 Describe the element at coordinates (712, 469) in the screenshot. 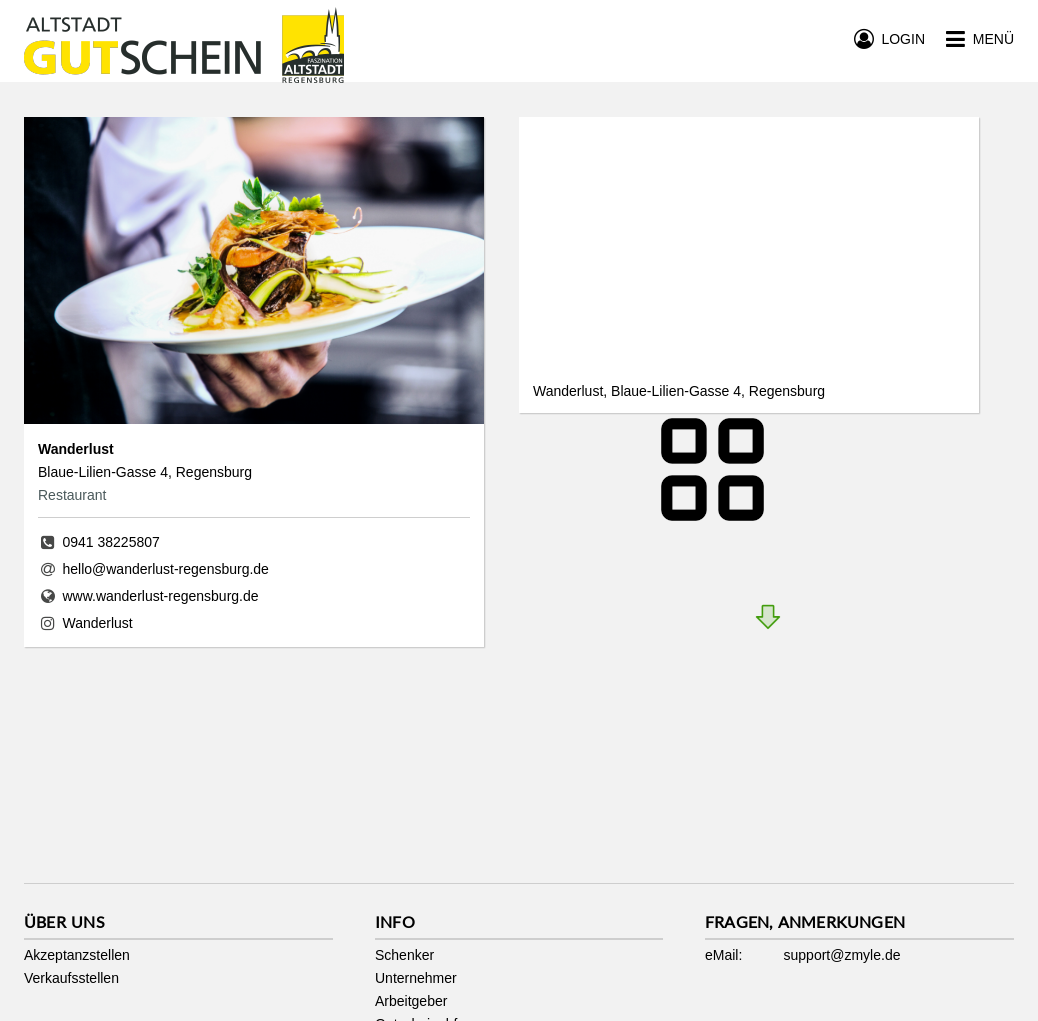

I see `view items in grid layout` at that location.